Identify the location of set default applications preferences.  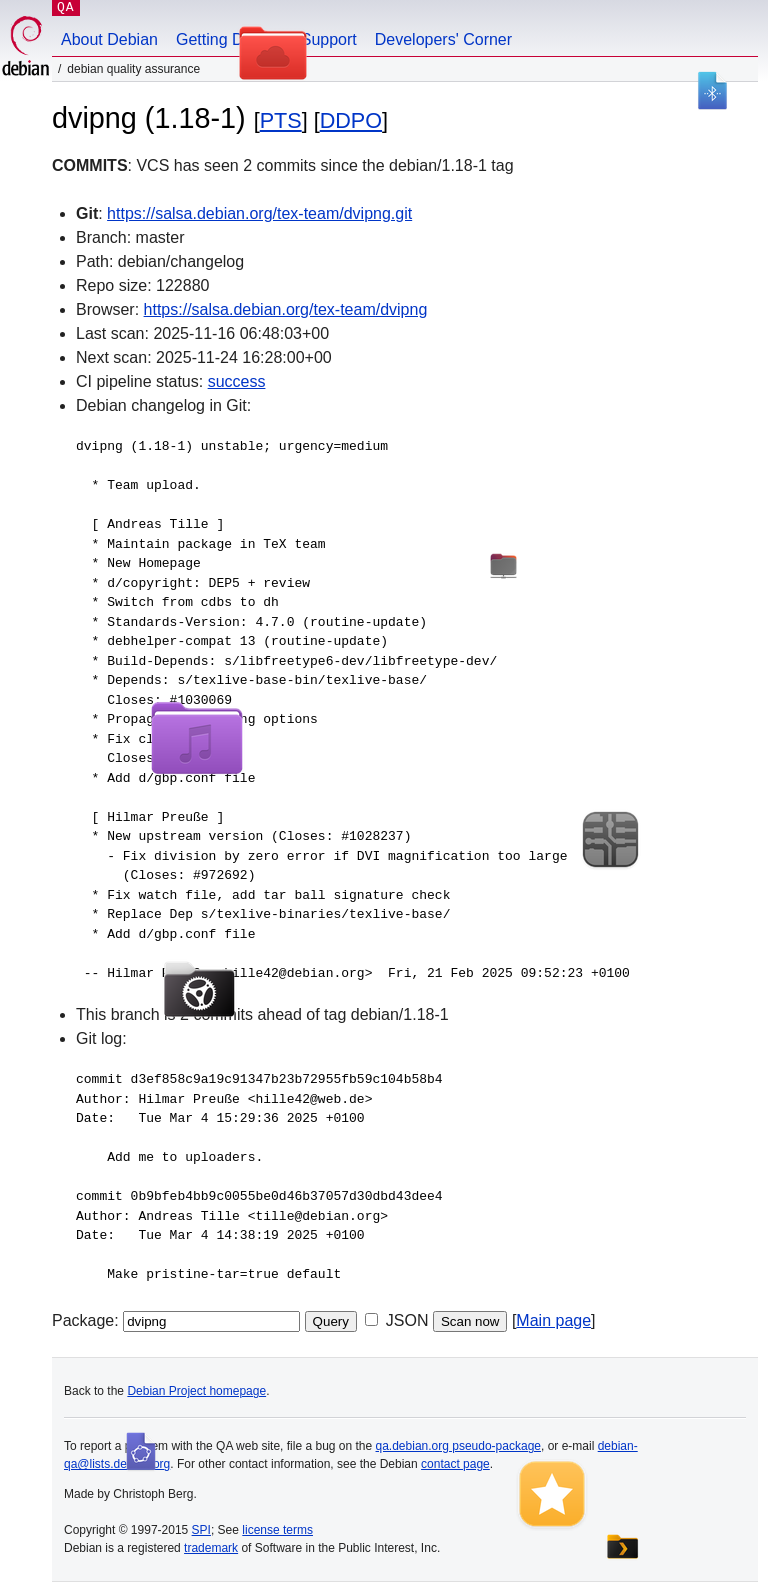
(552, 1495).